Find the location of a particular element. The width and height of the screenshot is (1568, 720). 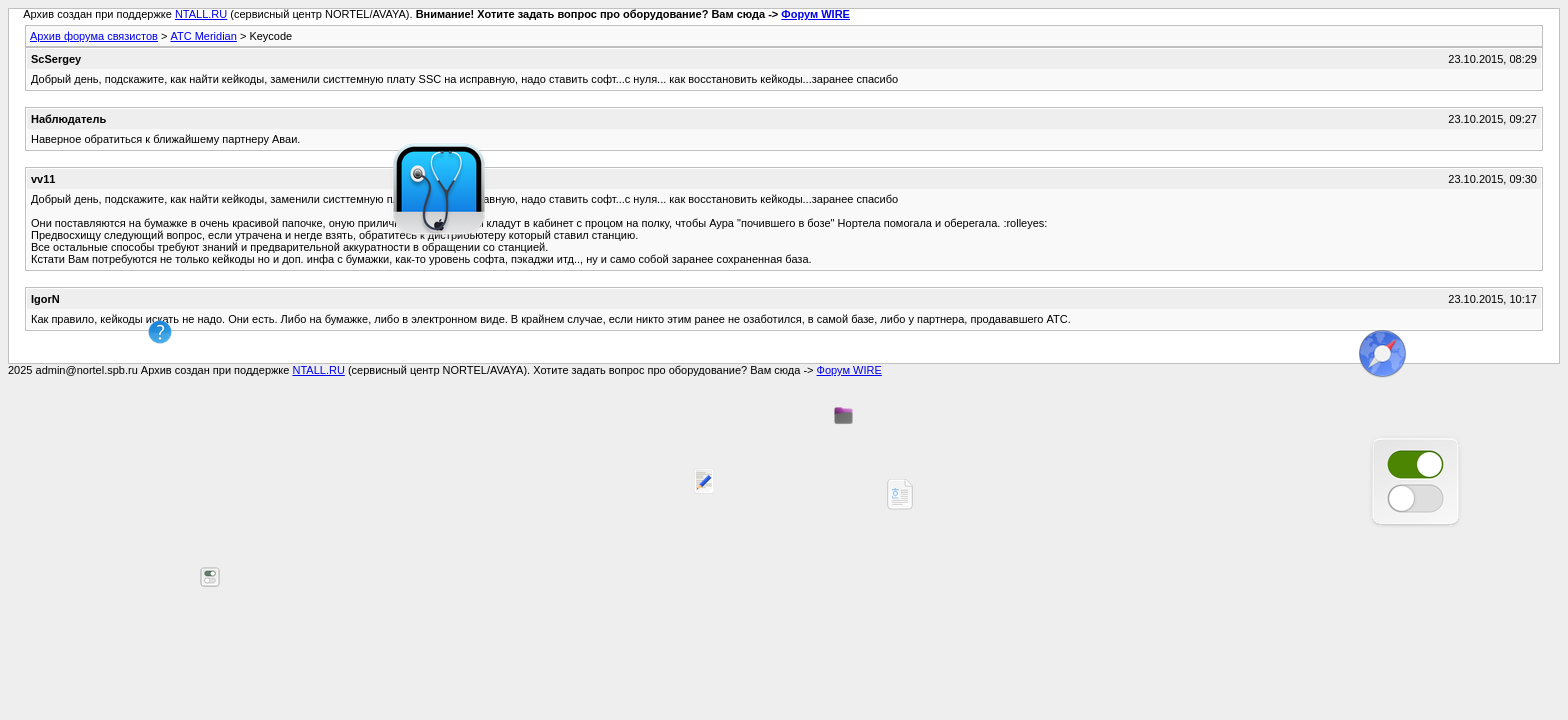

open system settings or preferences is located at coordinates (1415, 481).